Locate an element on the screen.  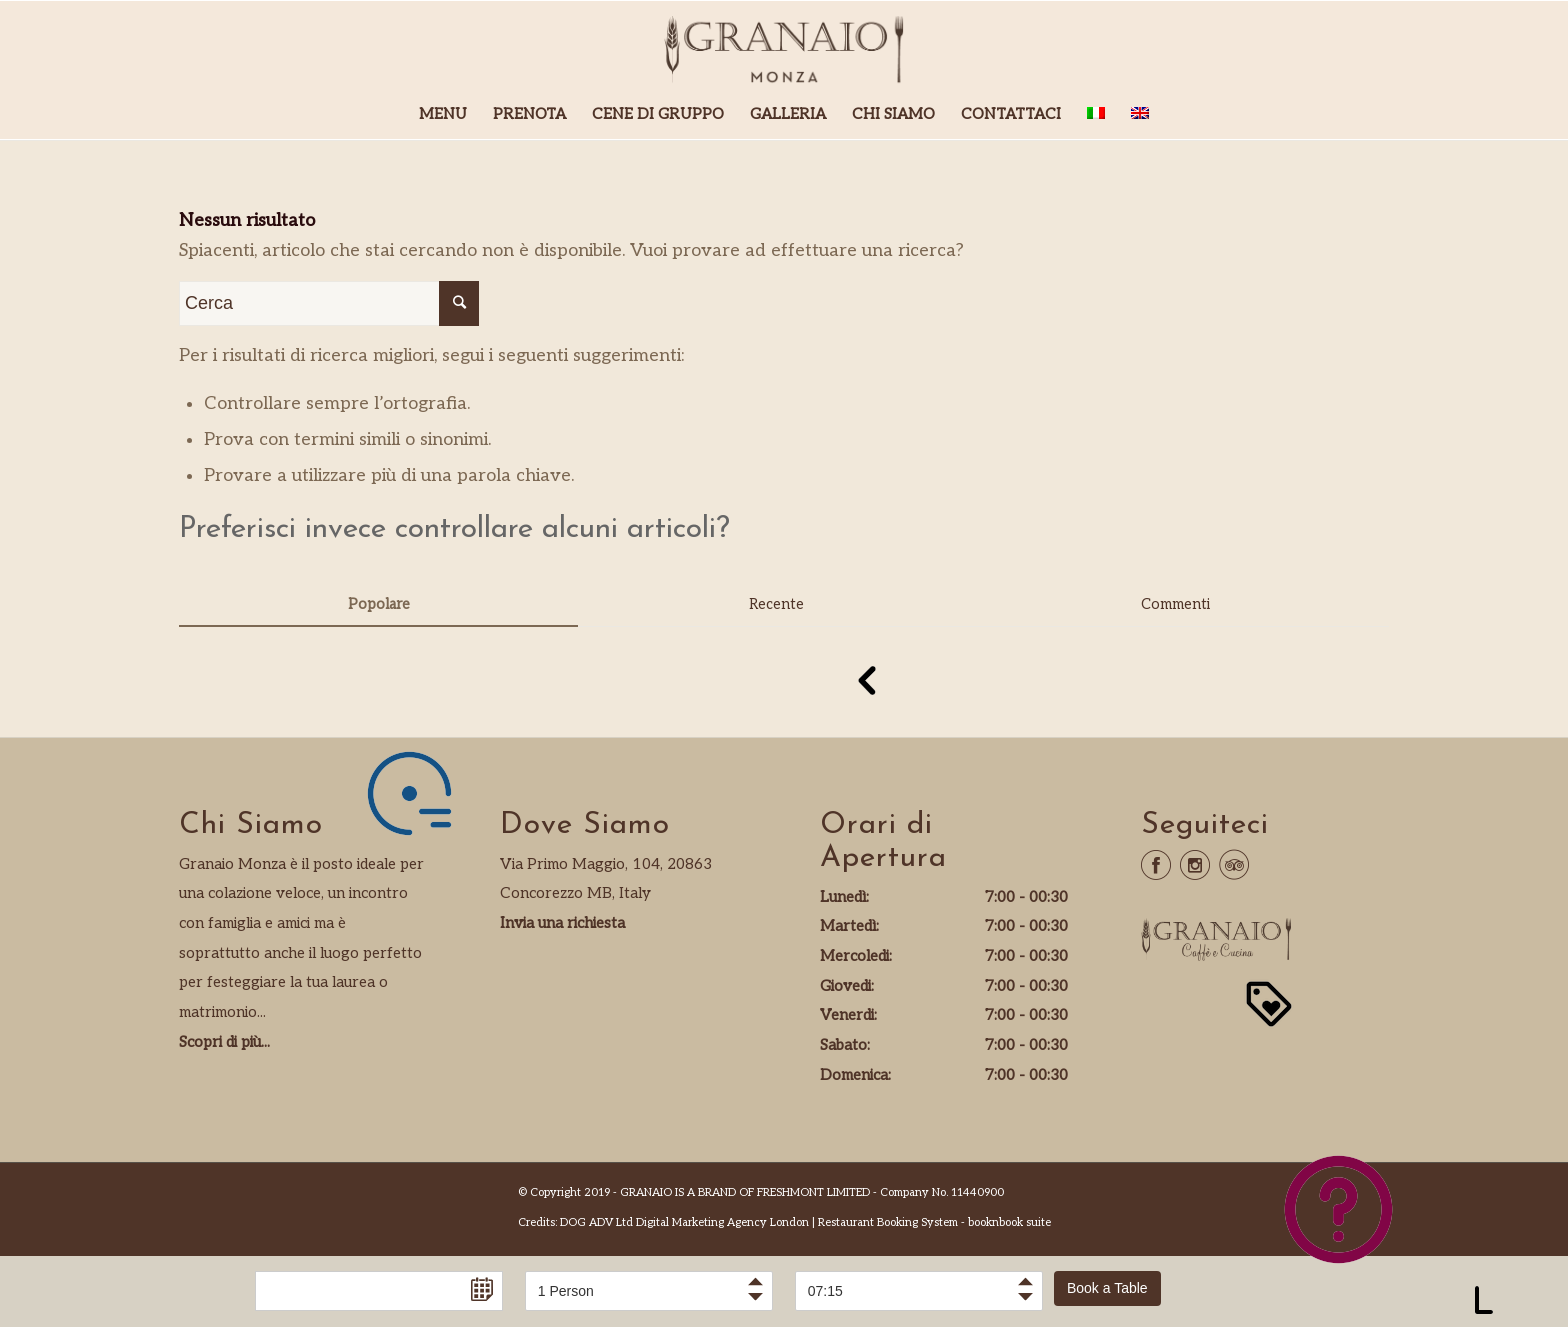
view loyalty rewards or points is located at coordinates (1269, 1004).